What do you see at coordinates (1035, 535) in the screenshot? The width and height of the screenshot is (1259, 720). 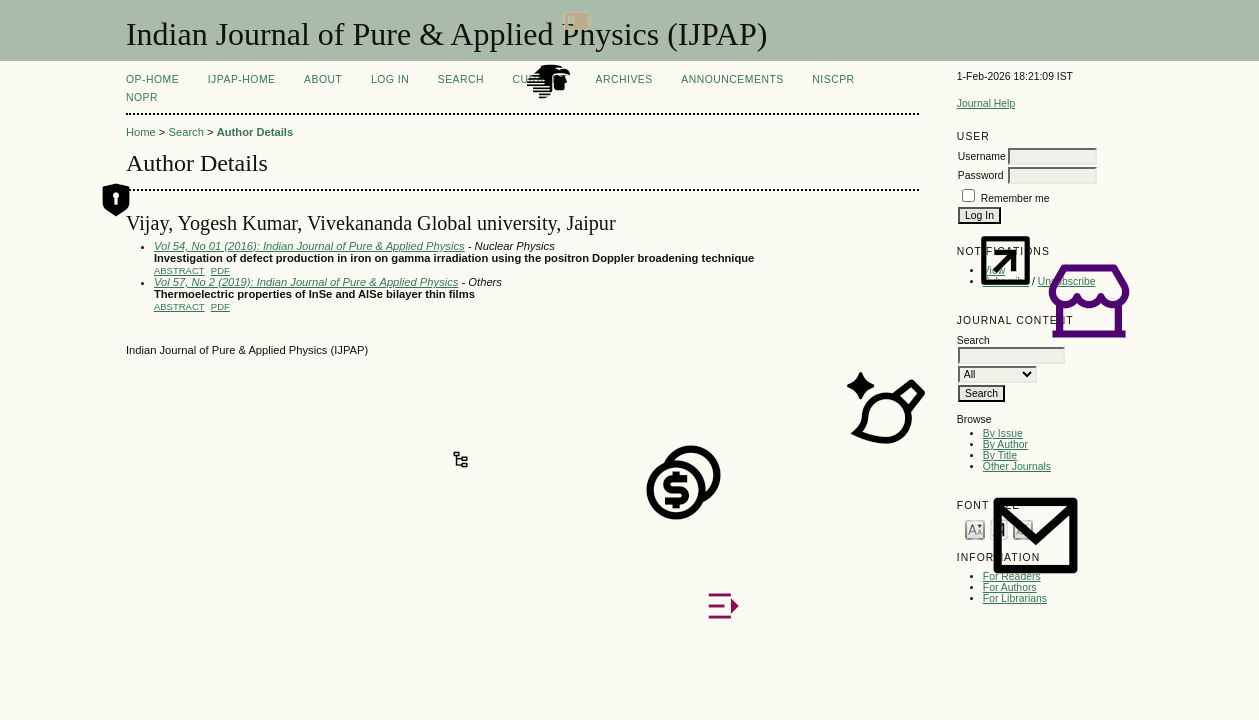 I see `open your email inbox` at bounding box center [1035, 535].